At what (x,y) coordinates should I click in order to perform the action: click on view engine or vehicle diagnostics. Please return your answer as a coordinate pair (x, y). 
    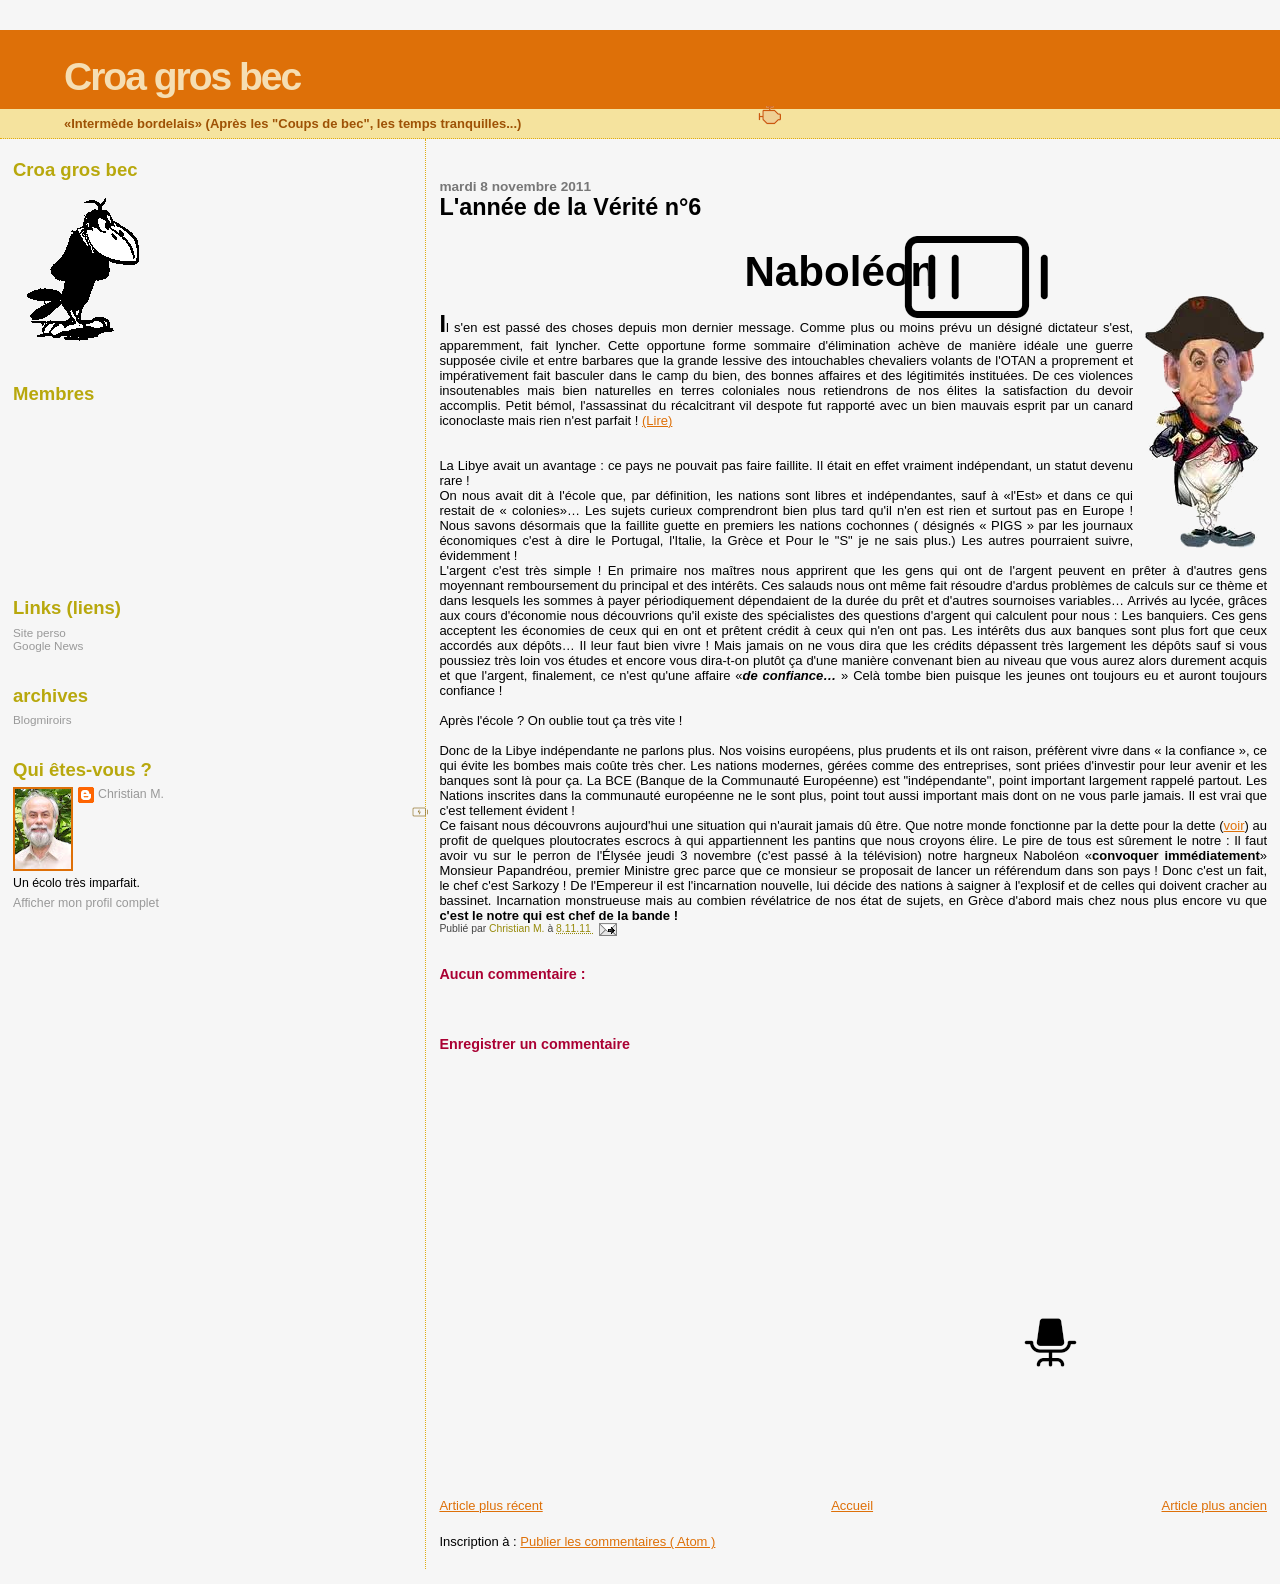
    Looking at the image, I should click on (769, 115).